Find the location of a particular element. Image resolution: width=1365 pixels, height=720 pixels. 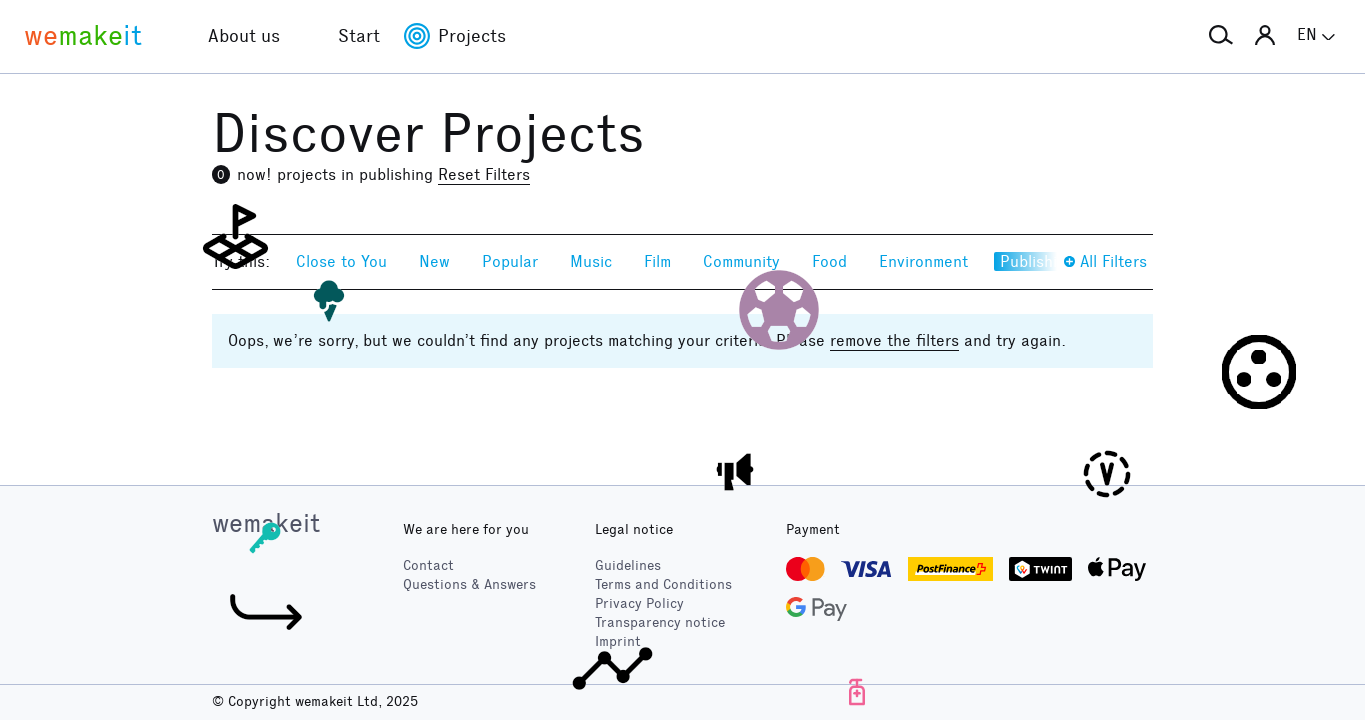

view analytics and statistics is located at coordinates (612, 668).